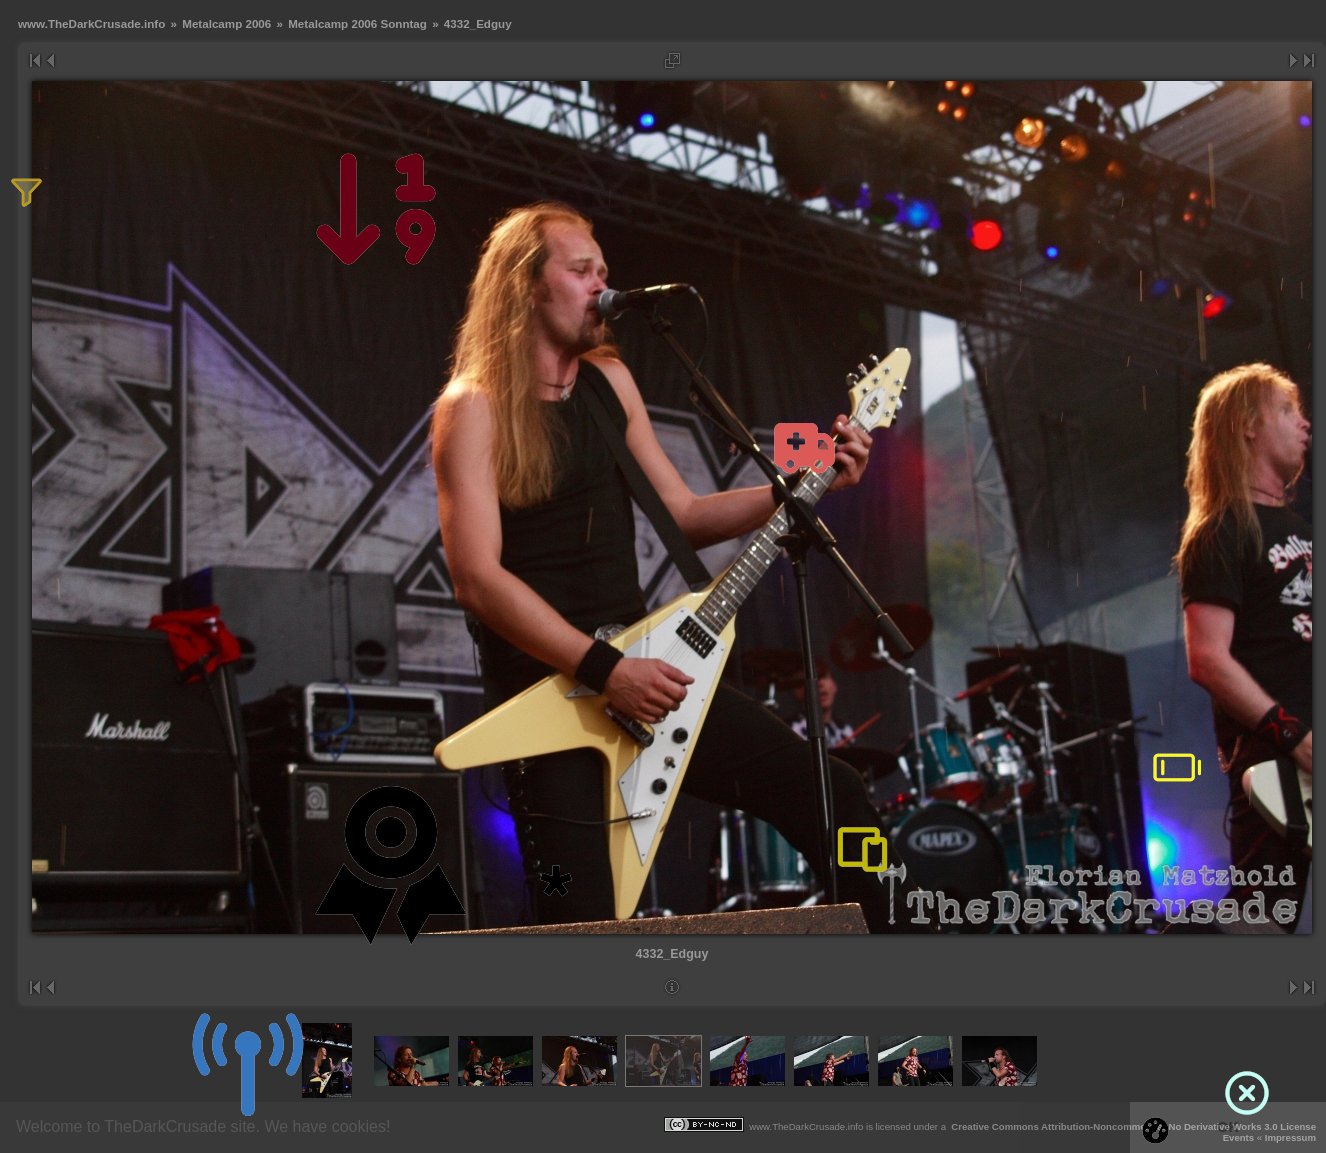 Image resolution: width=1326 pixels, height=1153 pixels. Describe the element at coordinates (1247, 1093) in the screenshot. I see `close or dismiss a dialog` at that location.